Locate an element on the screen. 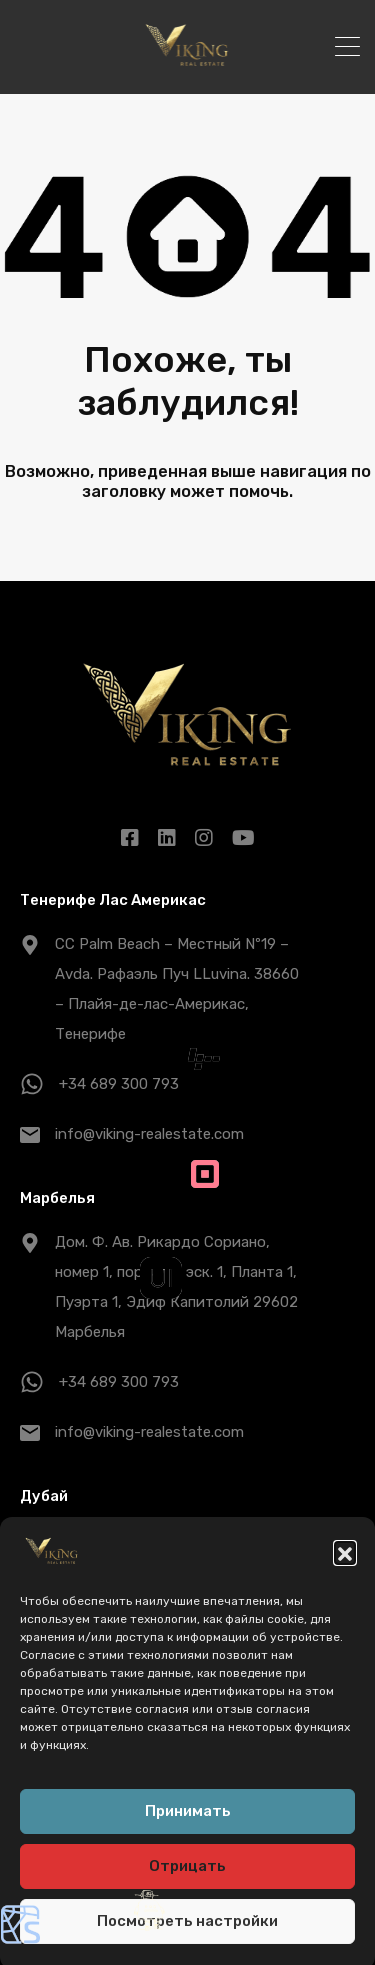  open the Square payment app is located at coordinates (205, 1174).